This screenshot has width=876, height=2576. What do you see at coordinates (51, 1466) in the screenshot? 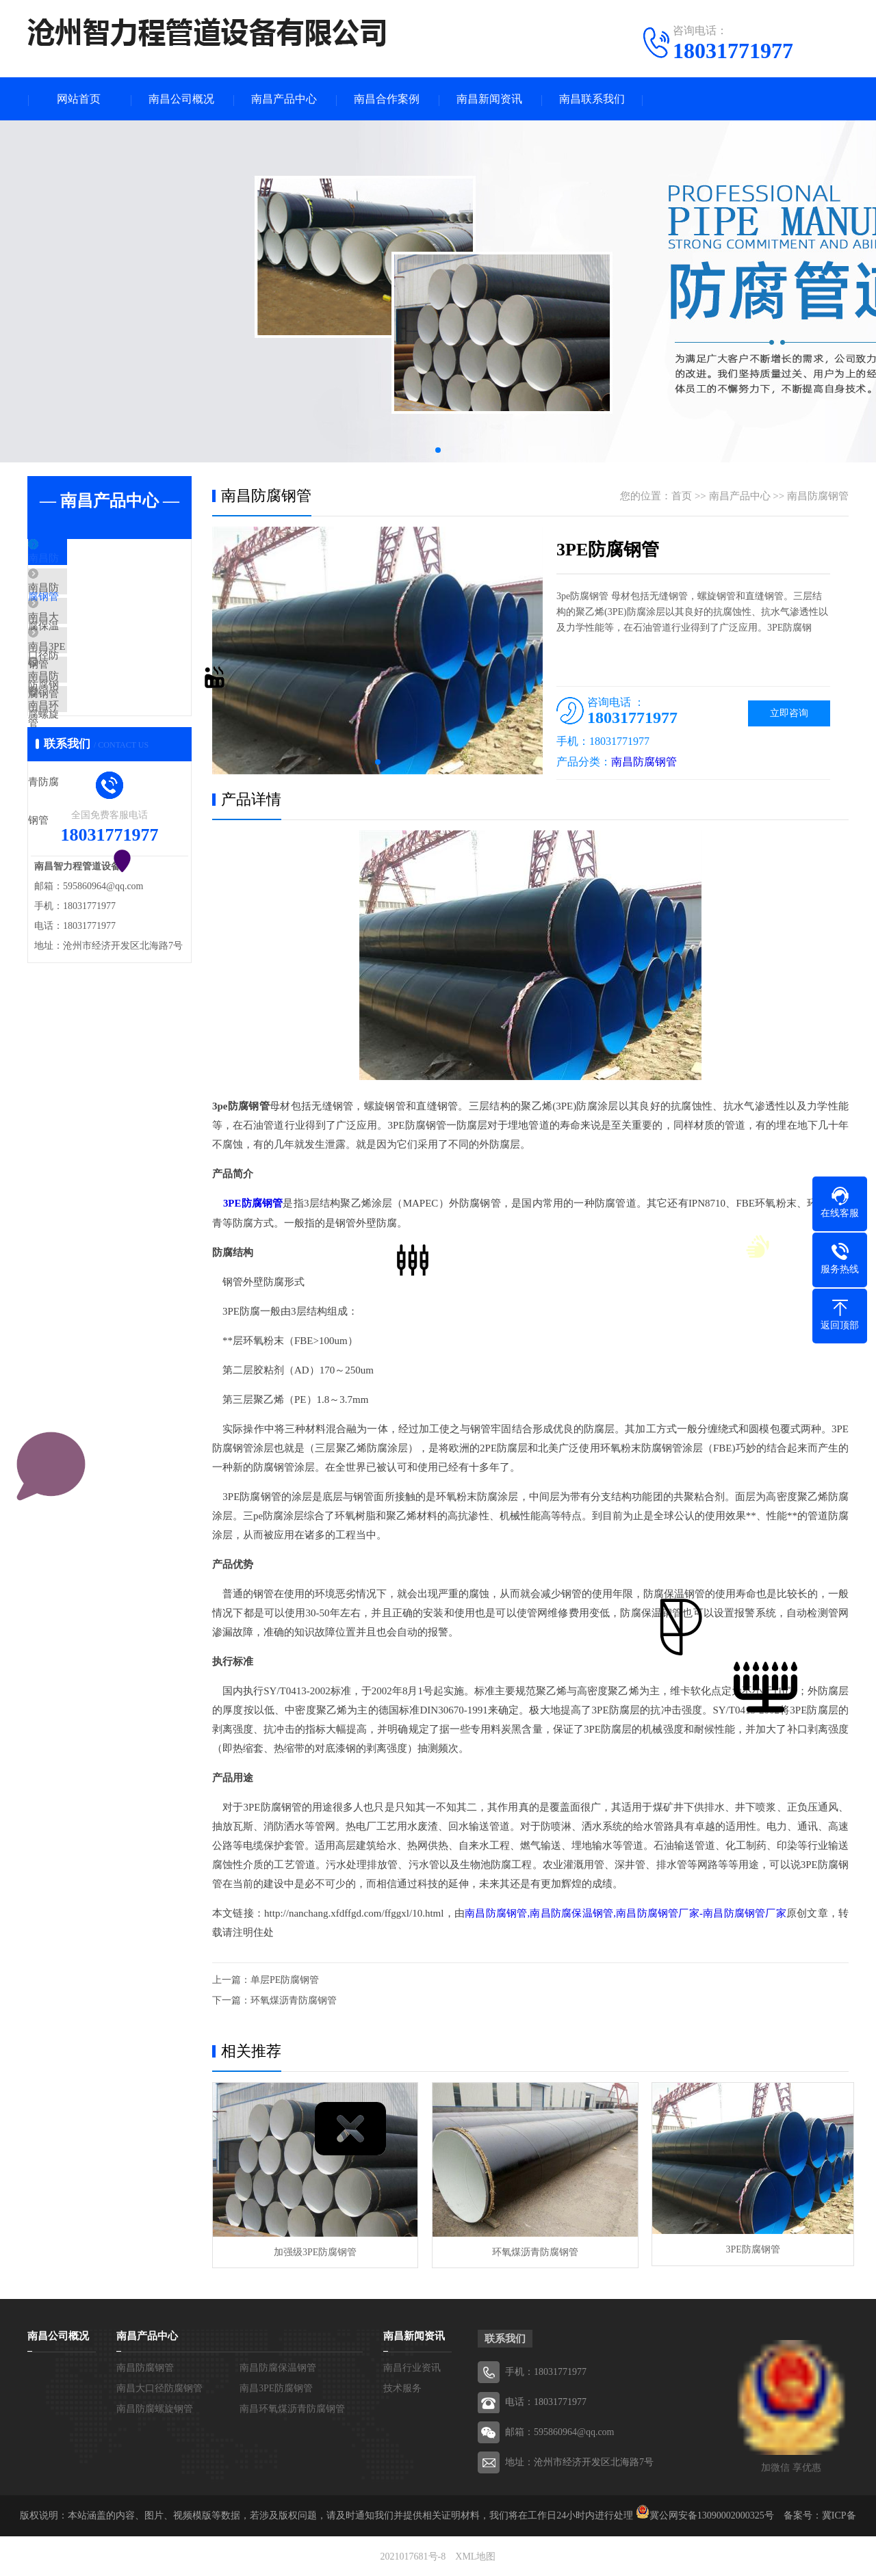
I see `open comments section` at bounding box center [51, 1466].